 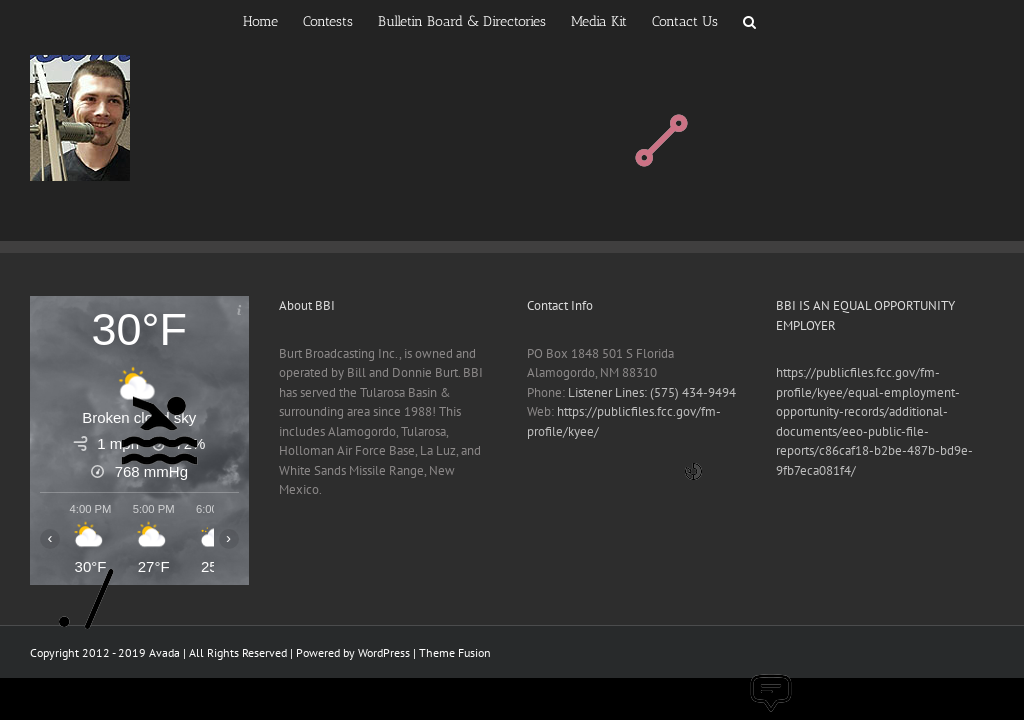 What do you see at coordinates (87, 599) in the screenshot?
I see `indicates a relative file path reference` at bounding box center [87, 599].